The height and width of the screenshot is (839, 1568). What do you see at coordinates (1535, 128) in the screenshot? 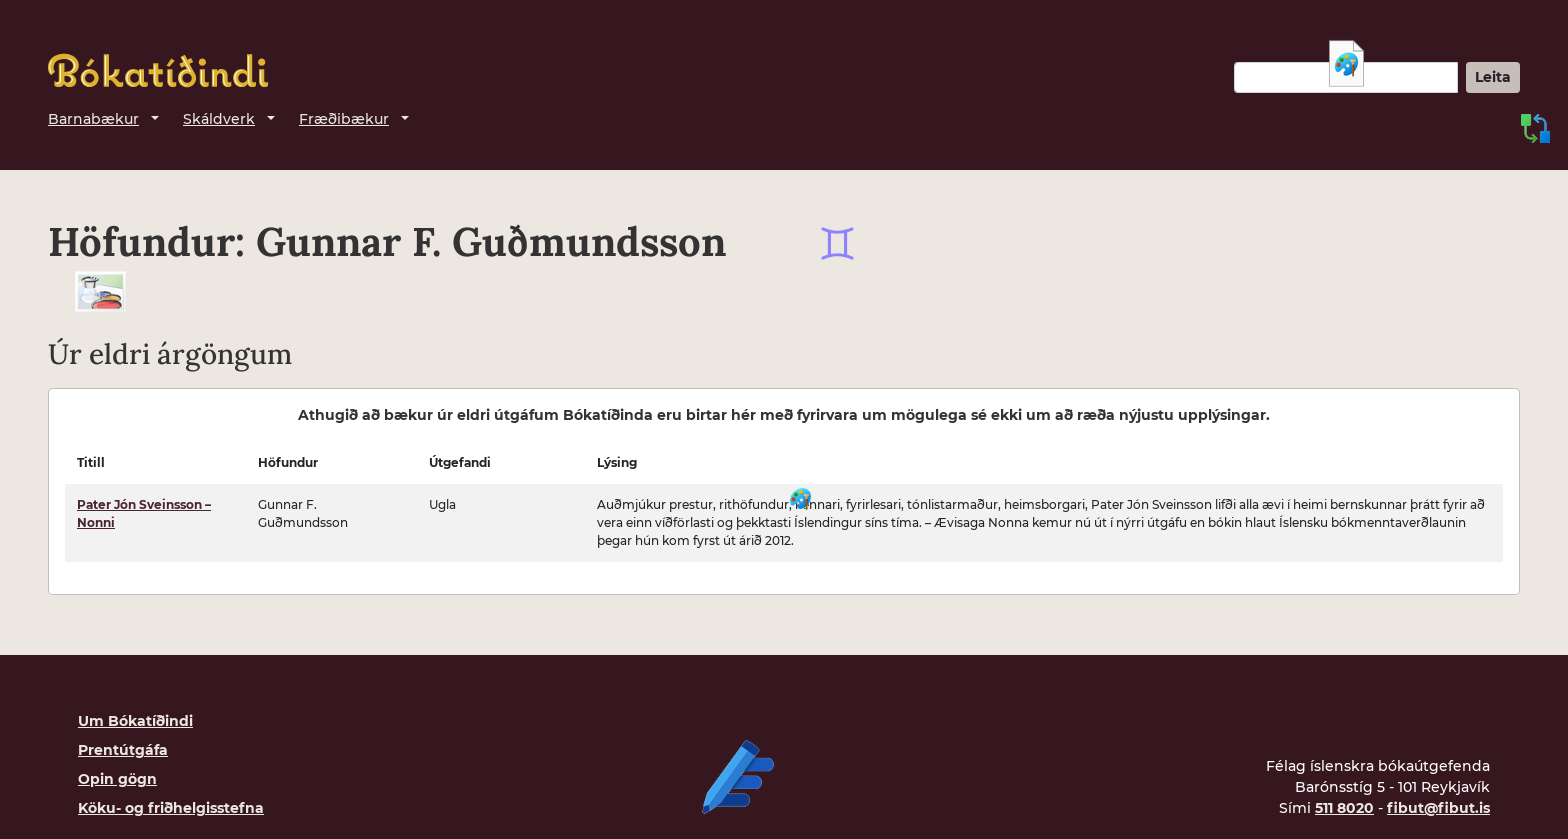
I see `indicates an active connection between two devices or services` at bounding box center [1535, 128].